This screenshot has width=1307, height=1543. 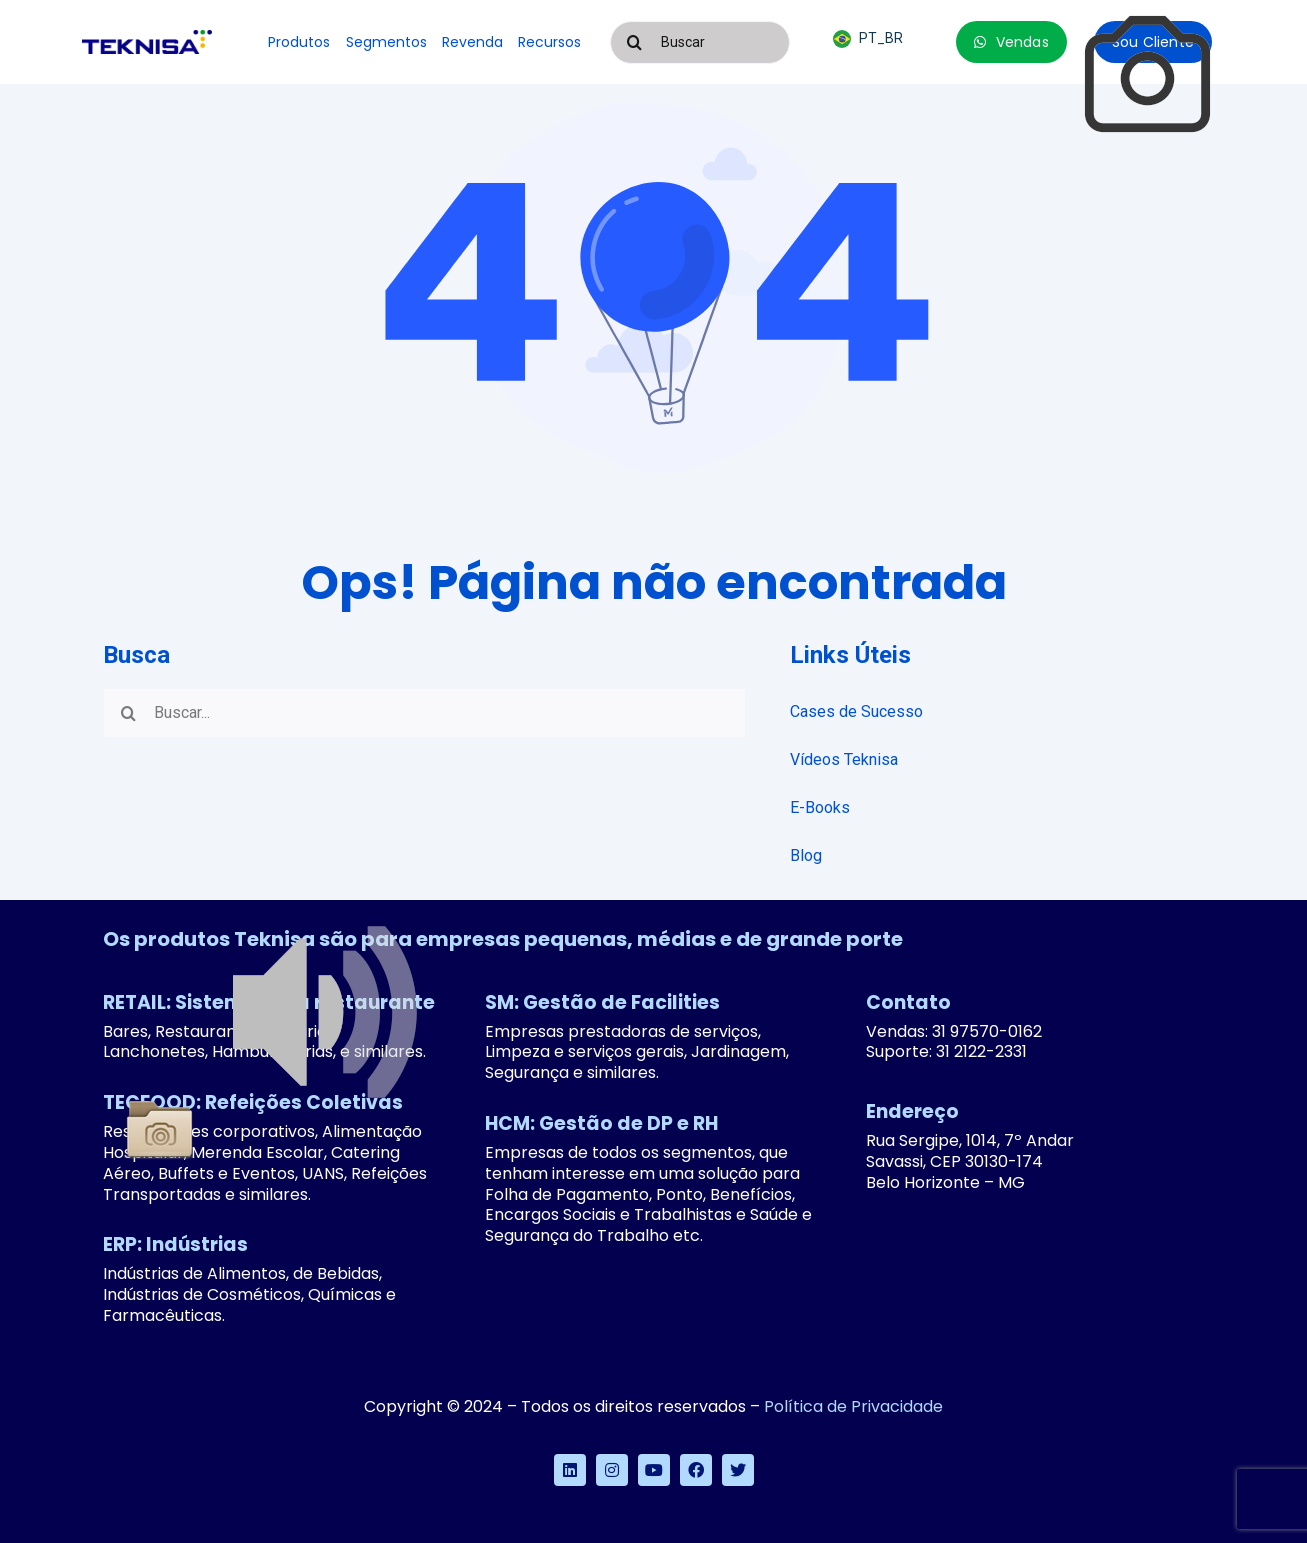 I want to click on open your pictures folder, so click(x=159, y=1132).